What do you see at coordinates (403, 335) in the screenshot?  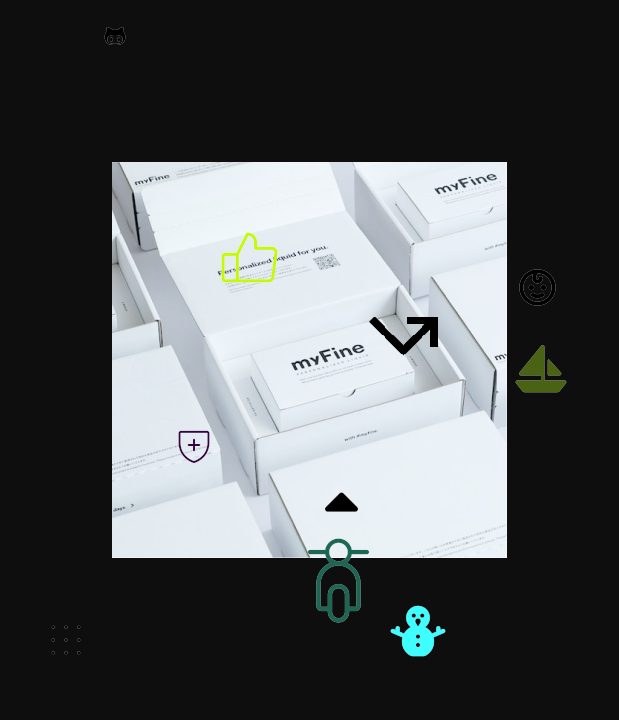 I see `indicates an outgoing call that wasn't answered` at bounding box center [403, 335].